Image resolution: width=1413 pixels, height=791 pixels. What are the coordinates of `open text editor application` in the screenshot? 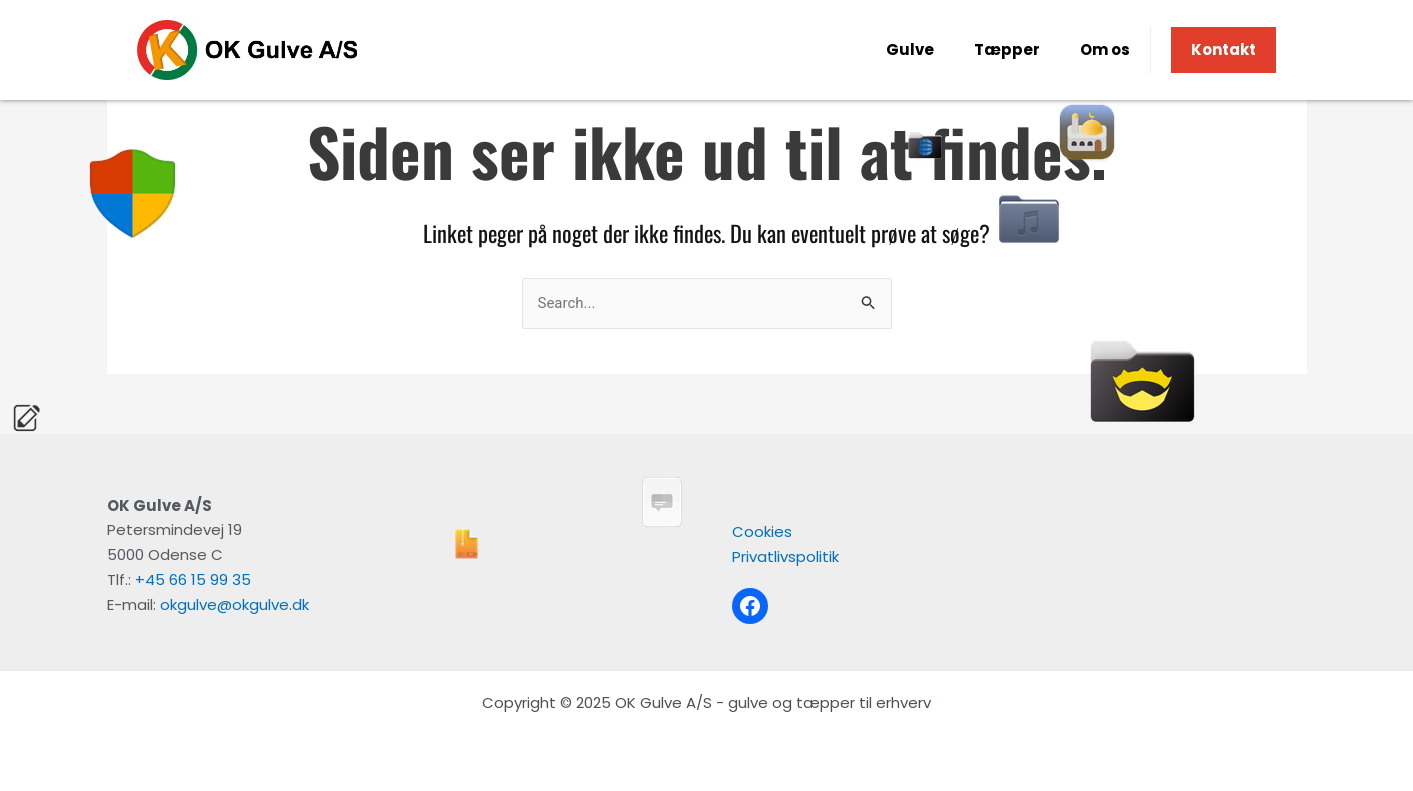 It's located at (25, 418).